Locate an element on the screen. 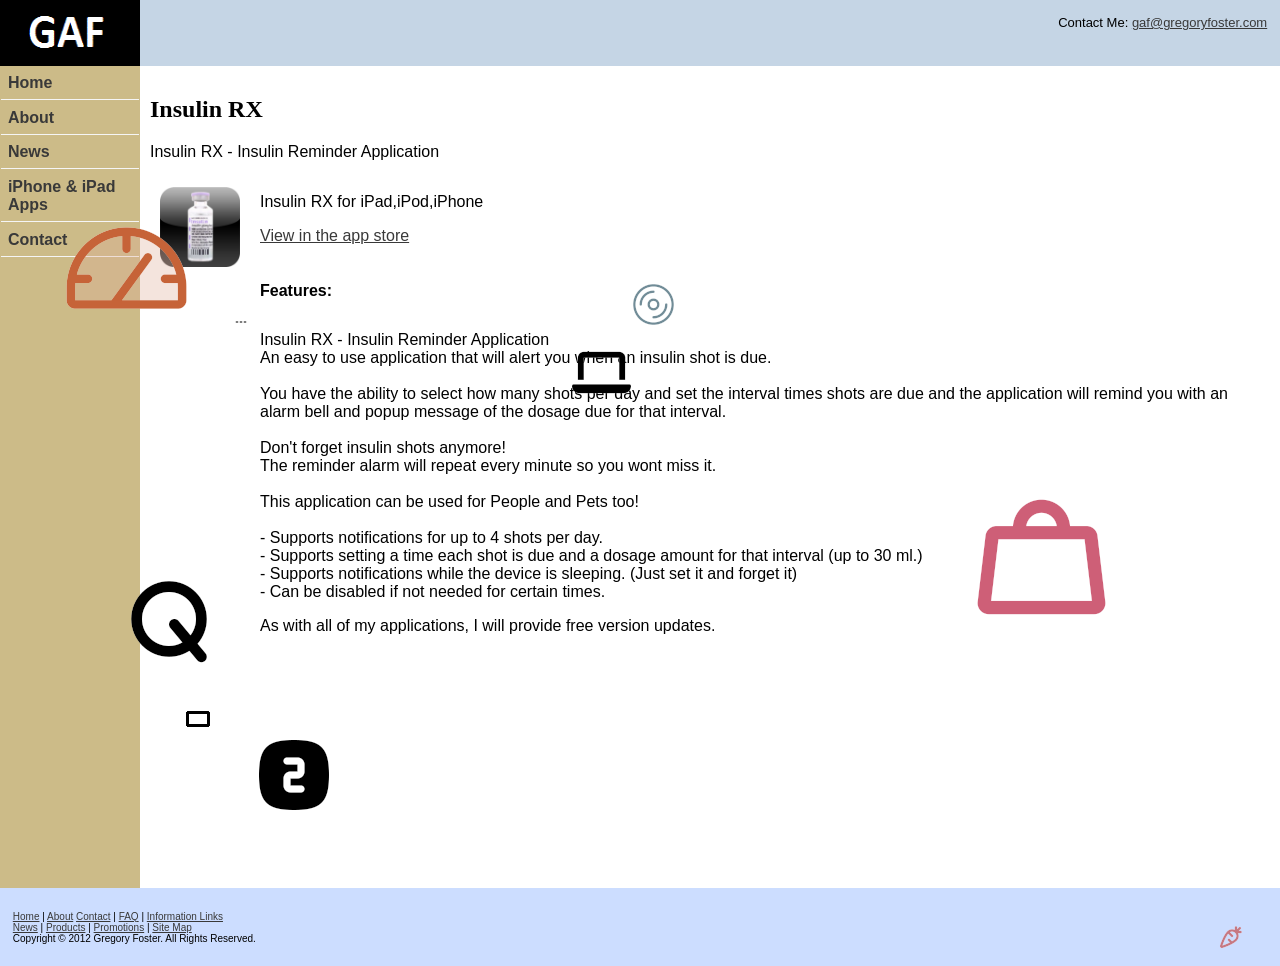 This screenshot has width=1280, height=966. view performance or speed metrics is located at coordinates (126, 274).